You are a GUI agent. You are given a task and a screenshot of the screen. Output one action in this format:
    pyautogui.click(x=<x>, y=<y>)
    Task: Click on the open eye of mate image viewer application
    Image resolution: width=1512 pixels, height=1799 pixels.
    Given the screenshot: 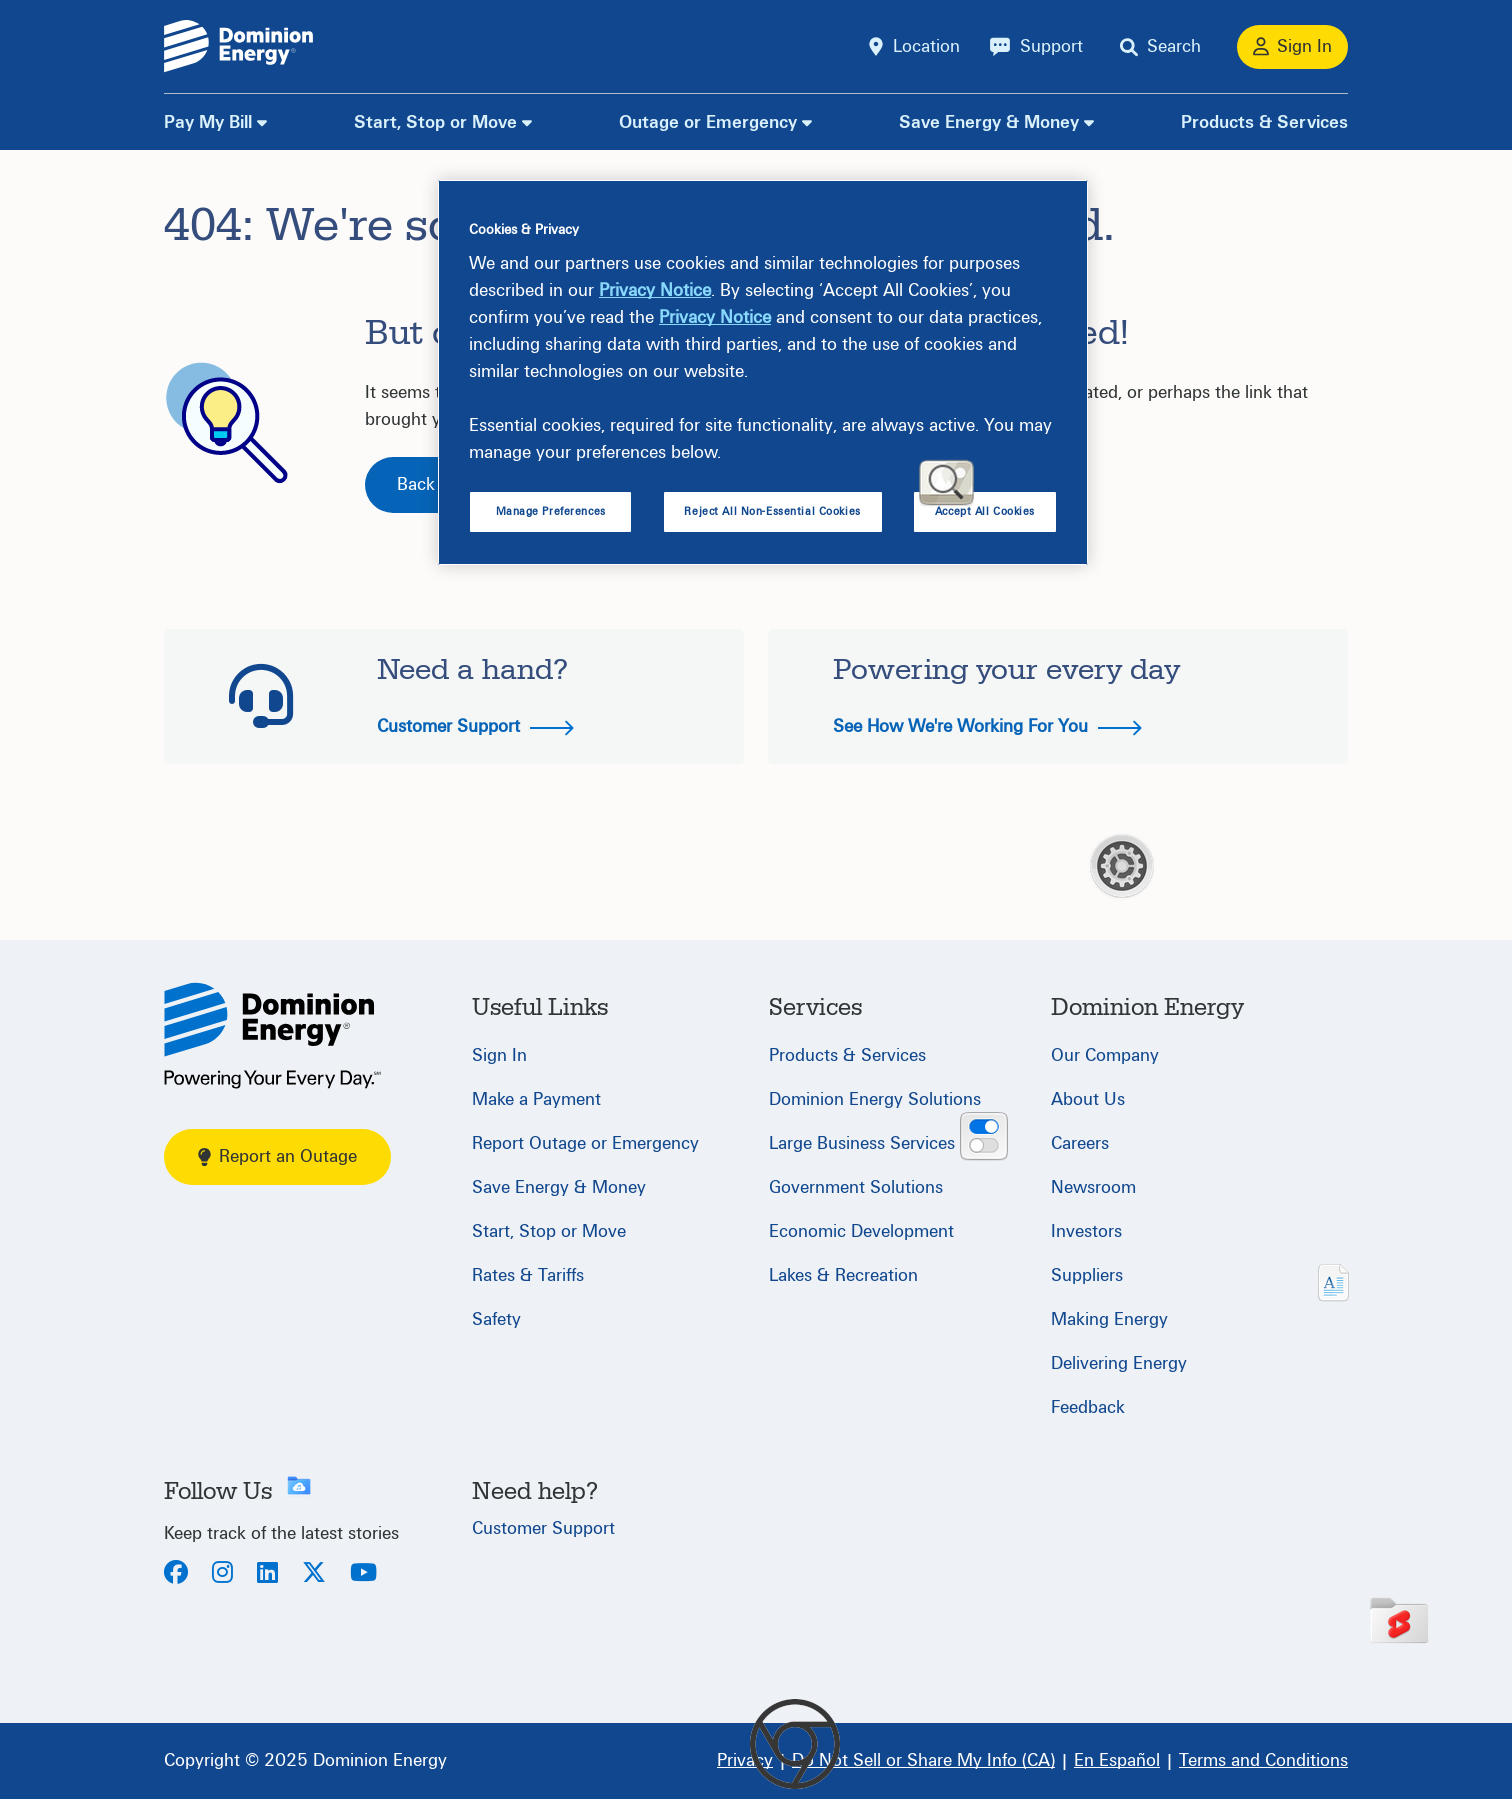 What is the action you would take?
    pyautogui.click(x=946, y=482)
    